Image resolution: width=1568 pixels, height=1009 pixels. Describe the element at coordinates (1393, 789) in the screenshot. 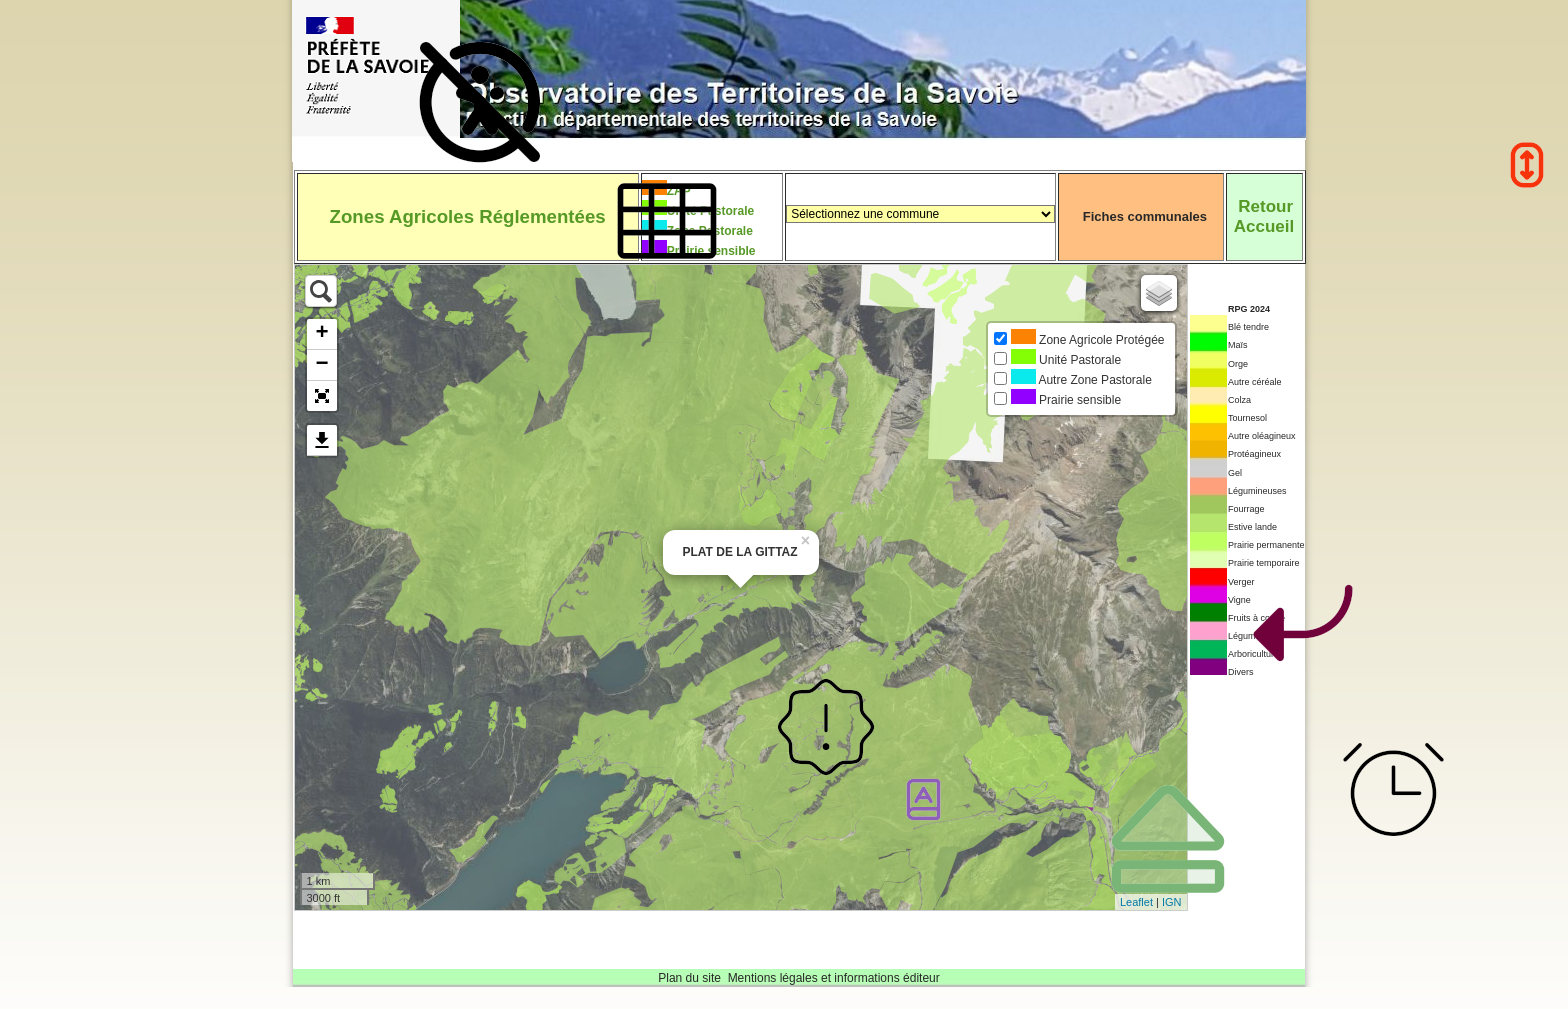

I see `set or manage alarms` at that location.